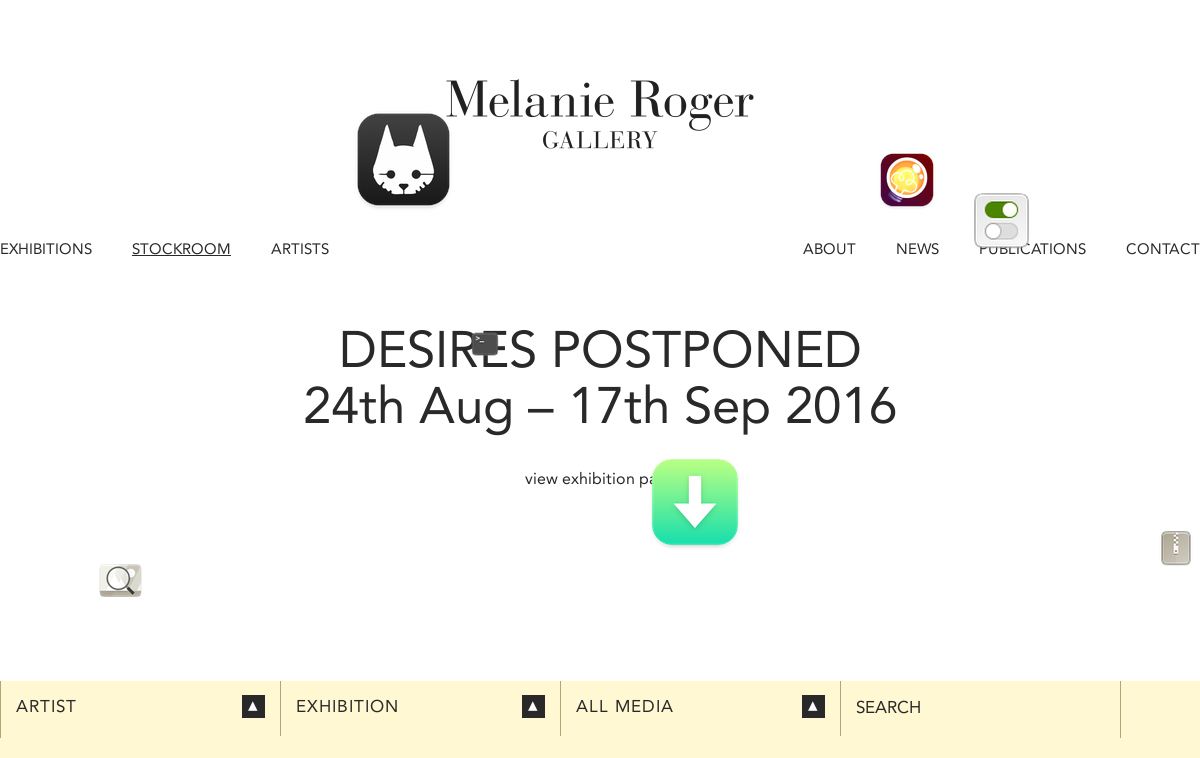 This screenshot has width=1200, height=758. What do you see at coordinates (1176, 548) in the screenshot?
I see `open file roller archive manager` at bounding box center [1176, 548].